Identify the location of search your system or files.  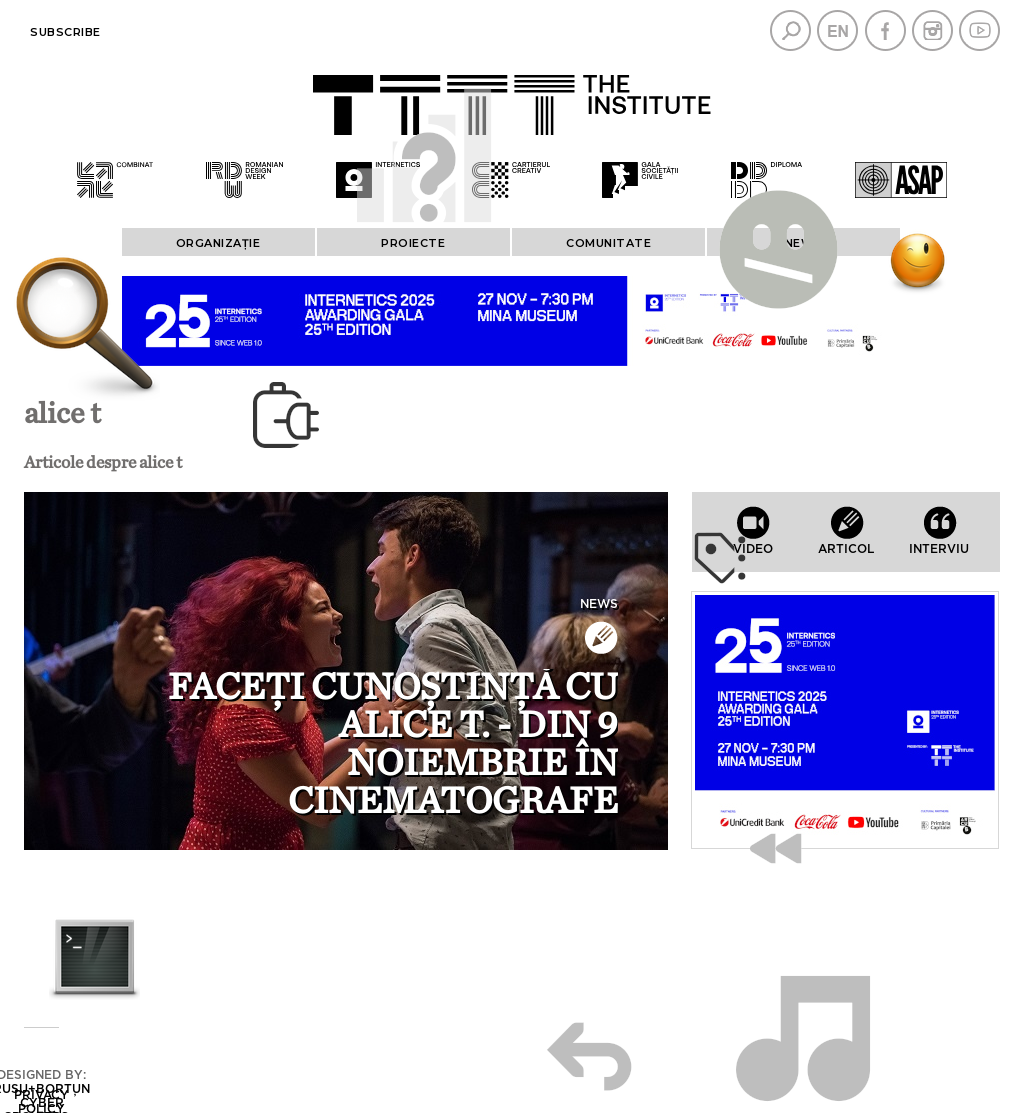
(85, 326).